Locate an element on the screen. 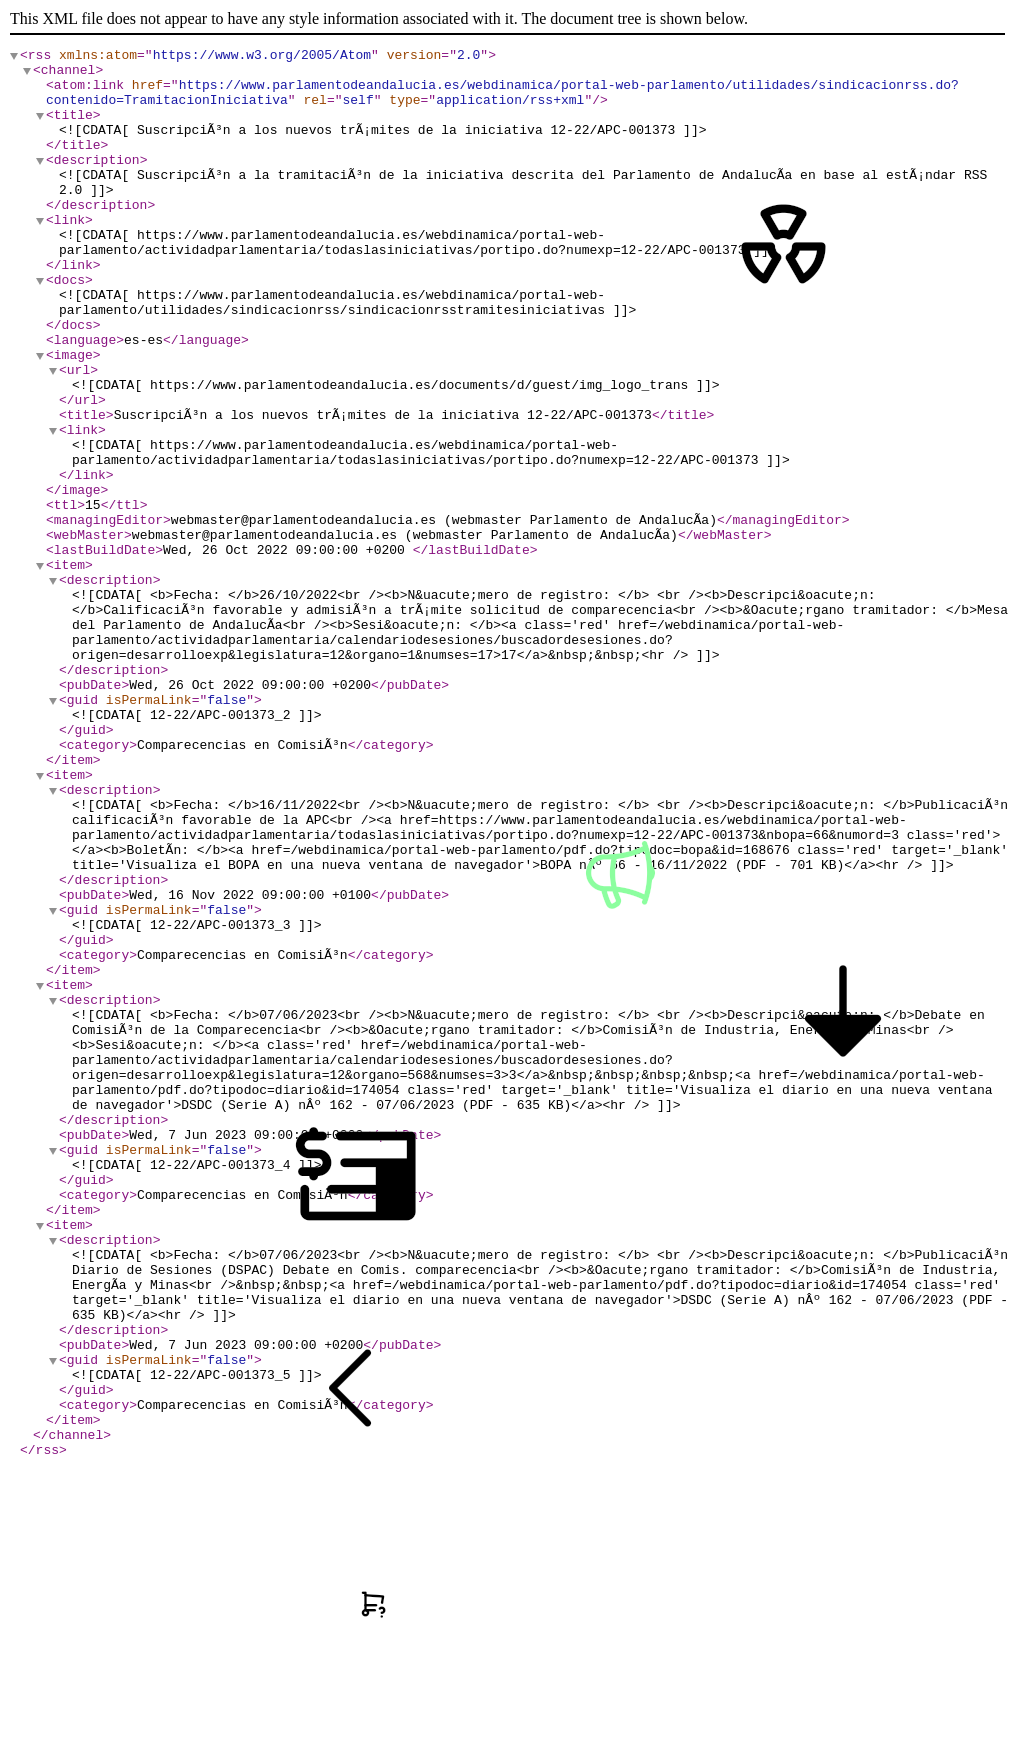 The image size is (1015, 1740). view announcements or alerts is located at coordinates (620, 875).